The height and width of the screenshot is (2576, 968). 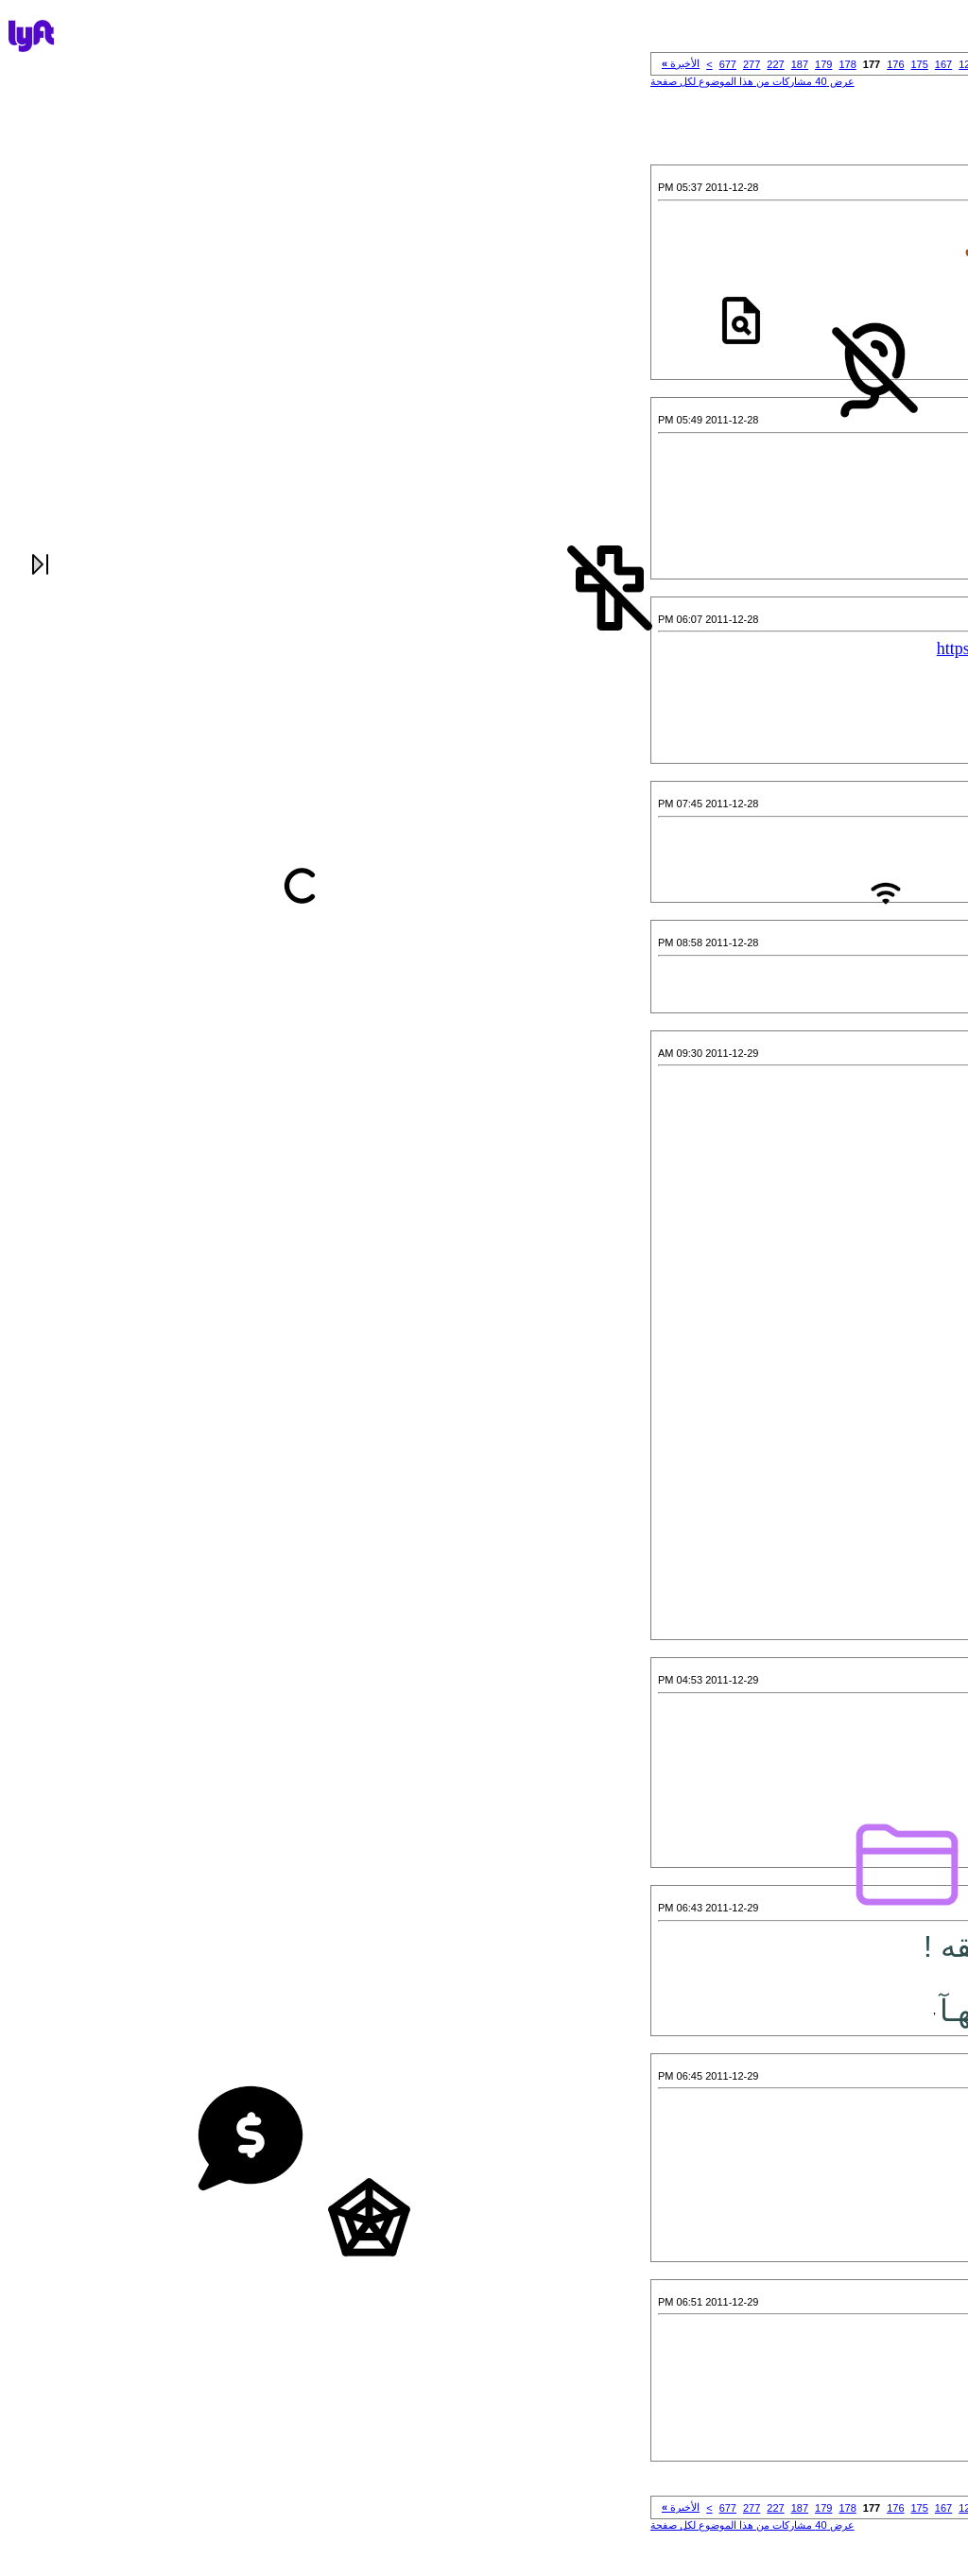 I want to click on view radar chart analytics, so click(x=369, y=2217).